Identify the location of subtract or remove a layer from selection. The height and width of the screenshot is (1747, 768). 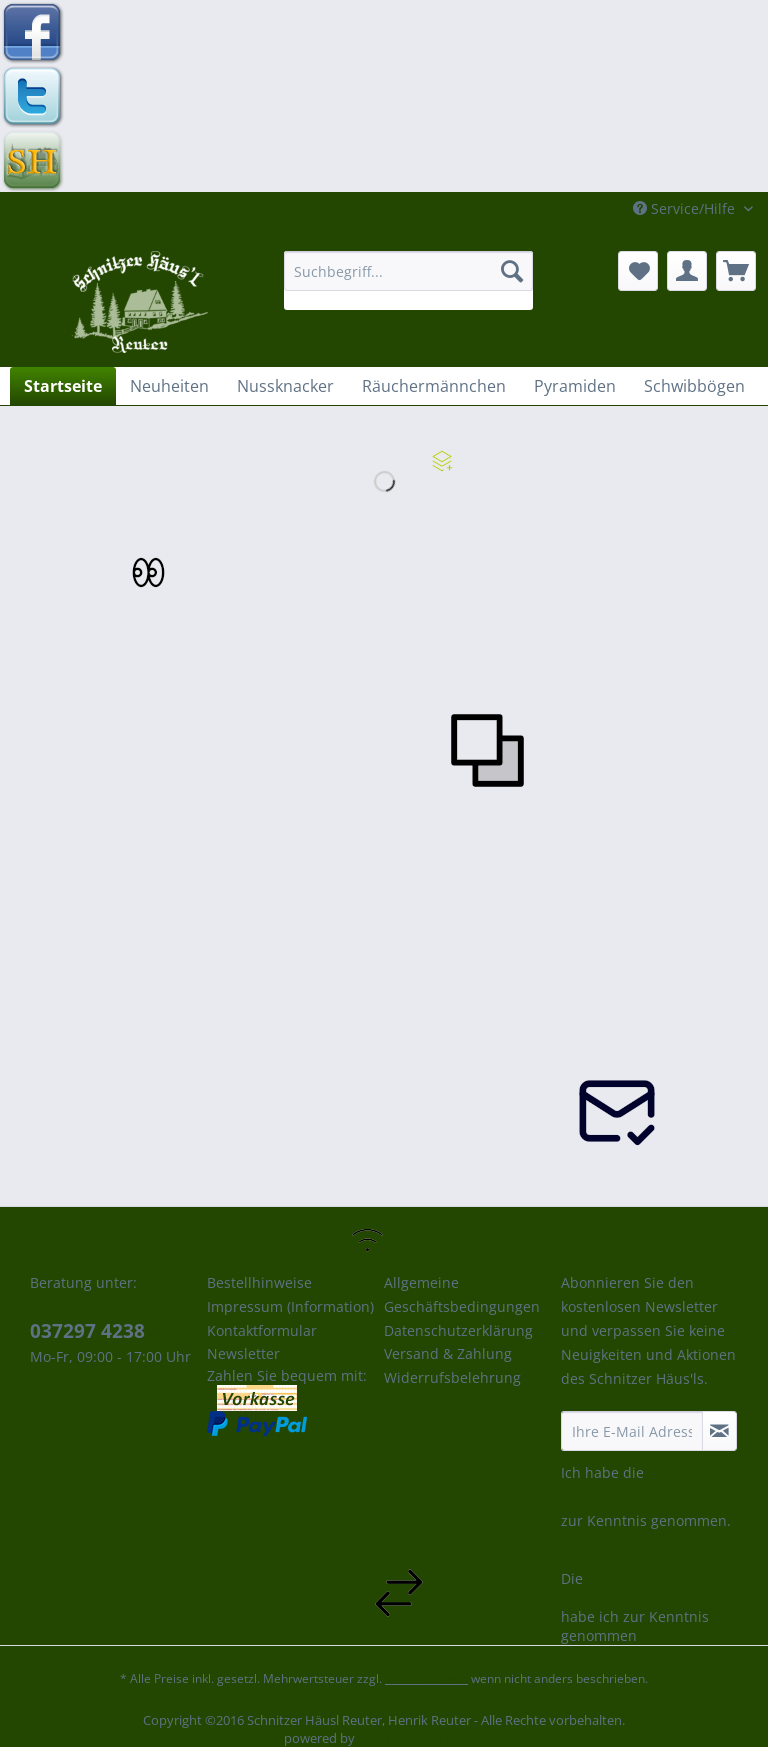
(487, 750).